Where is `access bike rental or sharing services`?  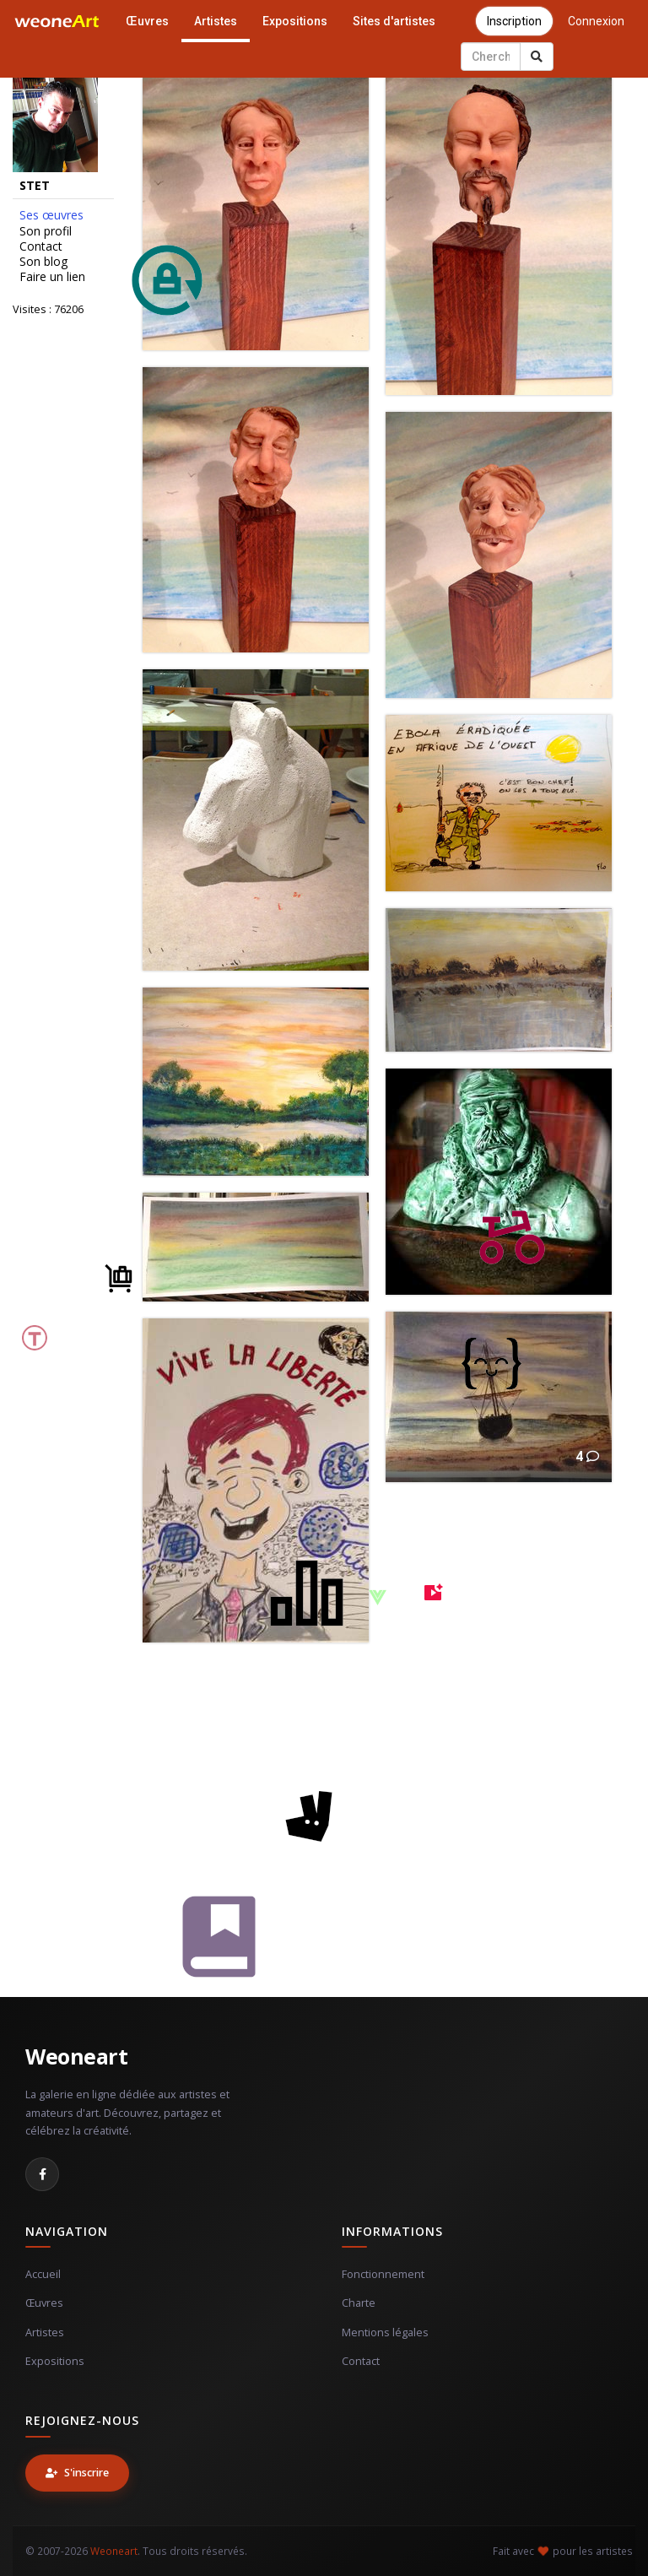 access bike rental or sharing services is located at coordinates (512, 1237).